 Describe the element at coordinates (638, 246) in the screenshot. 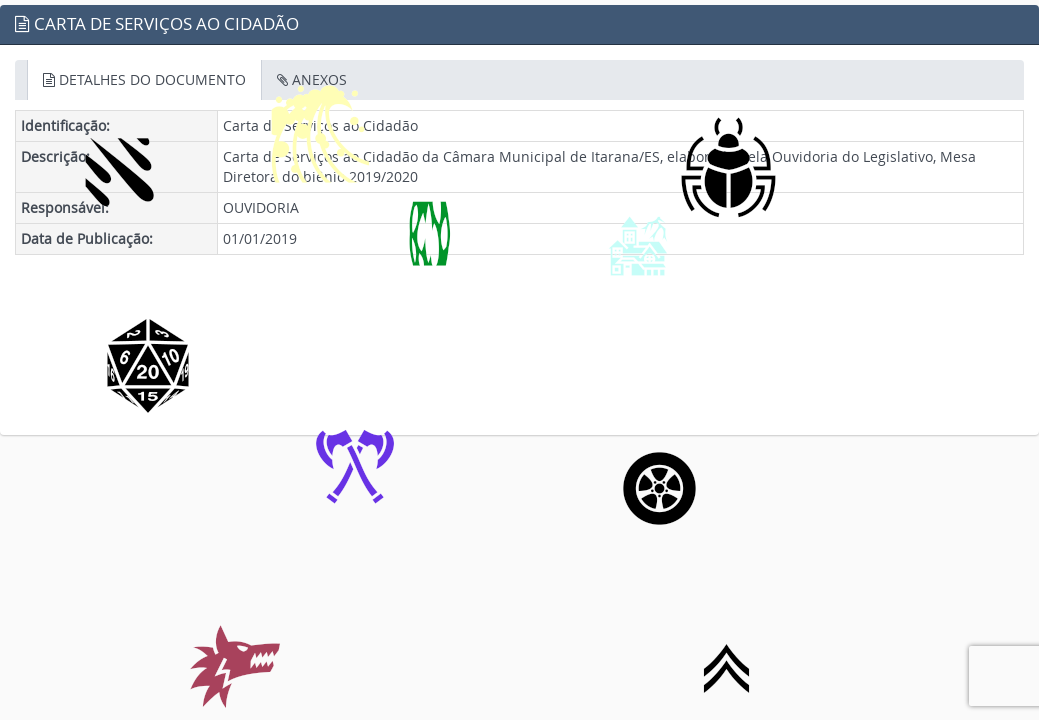

I see `access haunted house level or spooky game area` at that location.